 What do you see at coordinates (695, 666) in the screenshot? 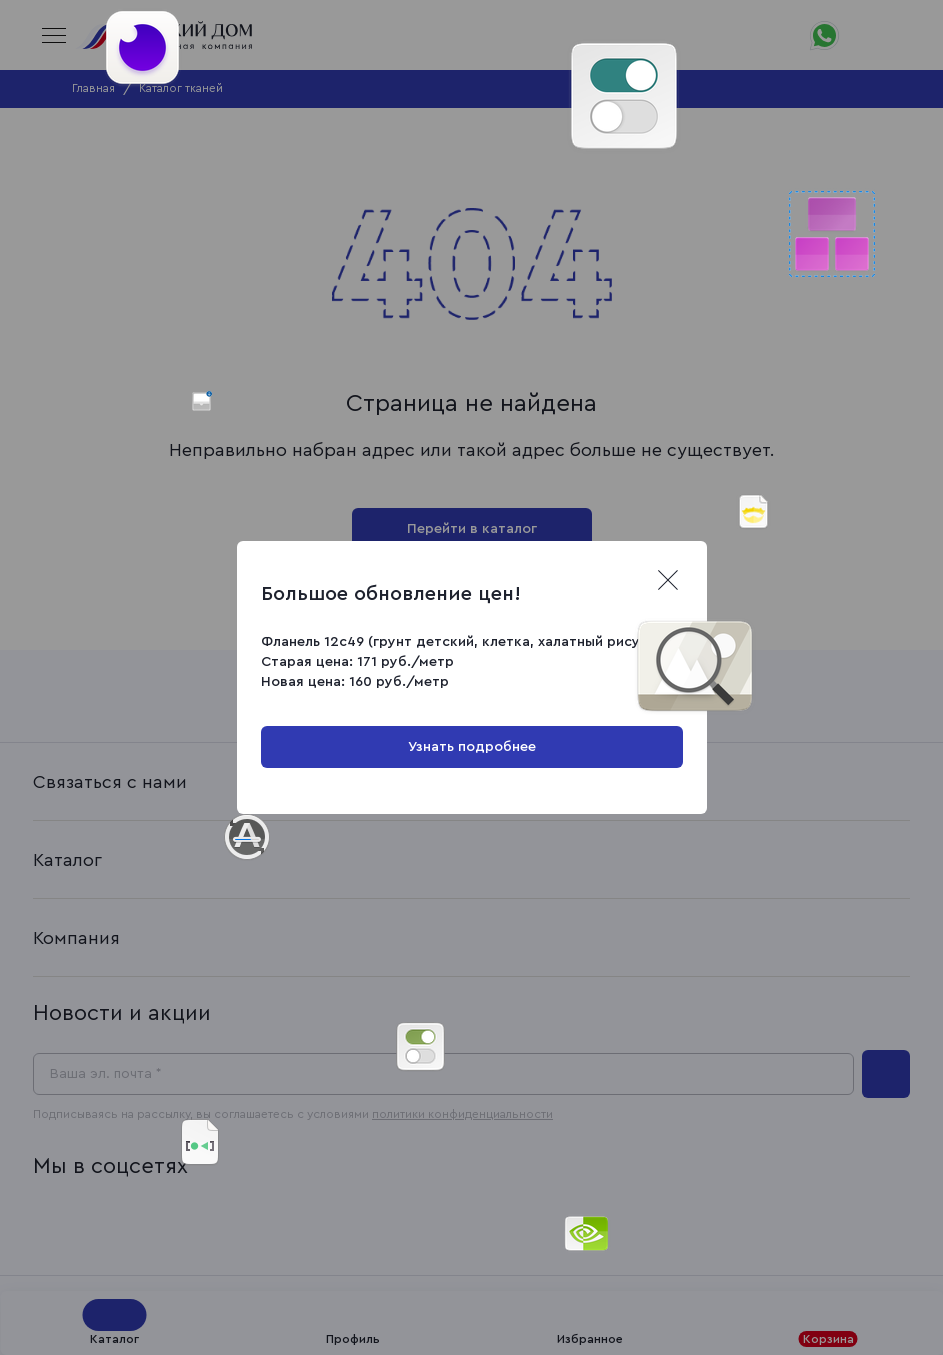
I see `open eye of gnome image viewer` at bounding box center [695, 666].